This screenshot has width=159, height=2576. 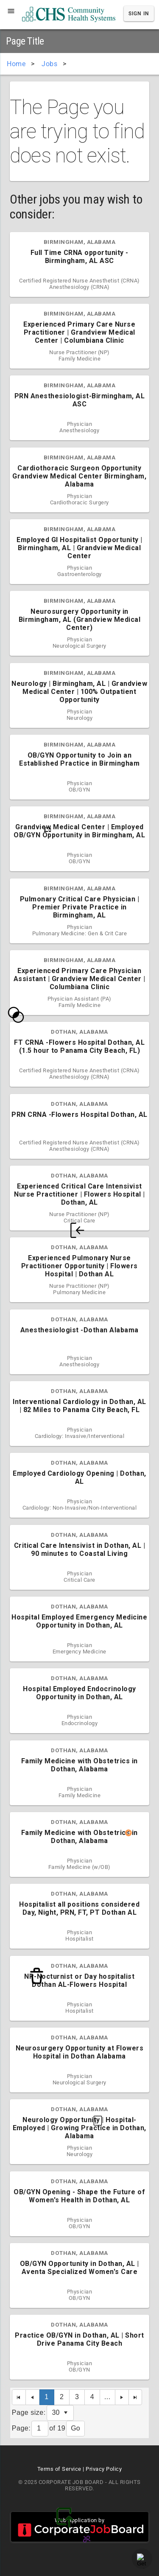 What do you see at coordinates (16, 1015) in the screenshot?
I see `apply intersection operation to selected shapes` at bounding box center [16, 1015].